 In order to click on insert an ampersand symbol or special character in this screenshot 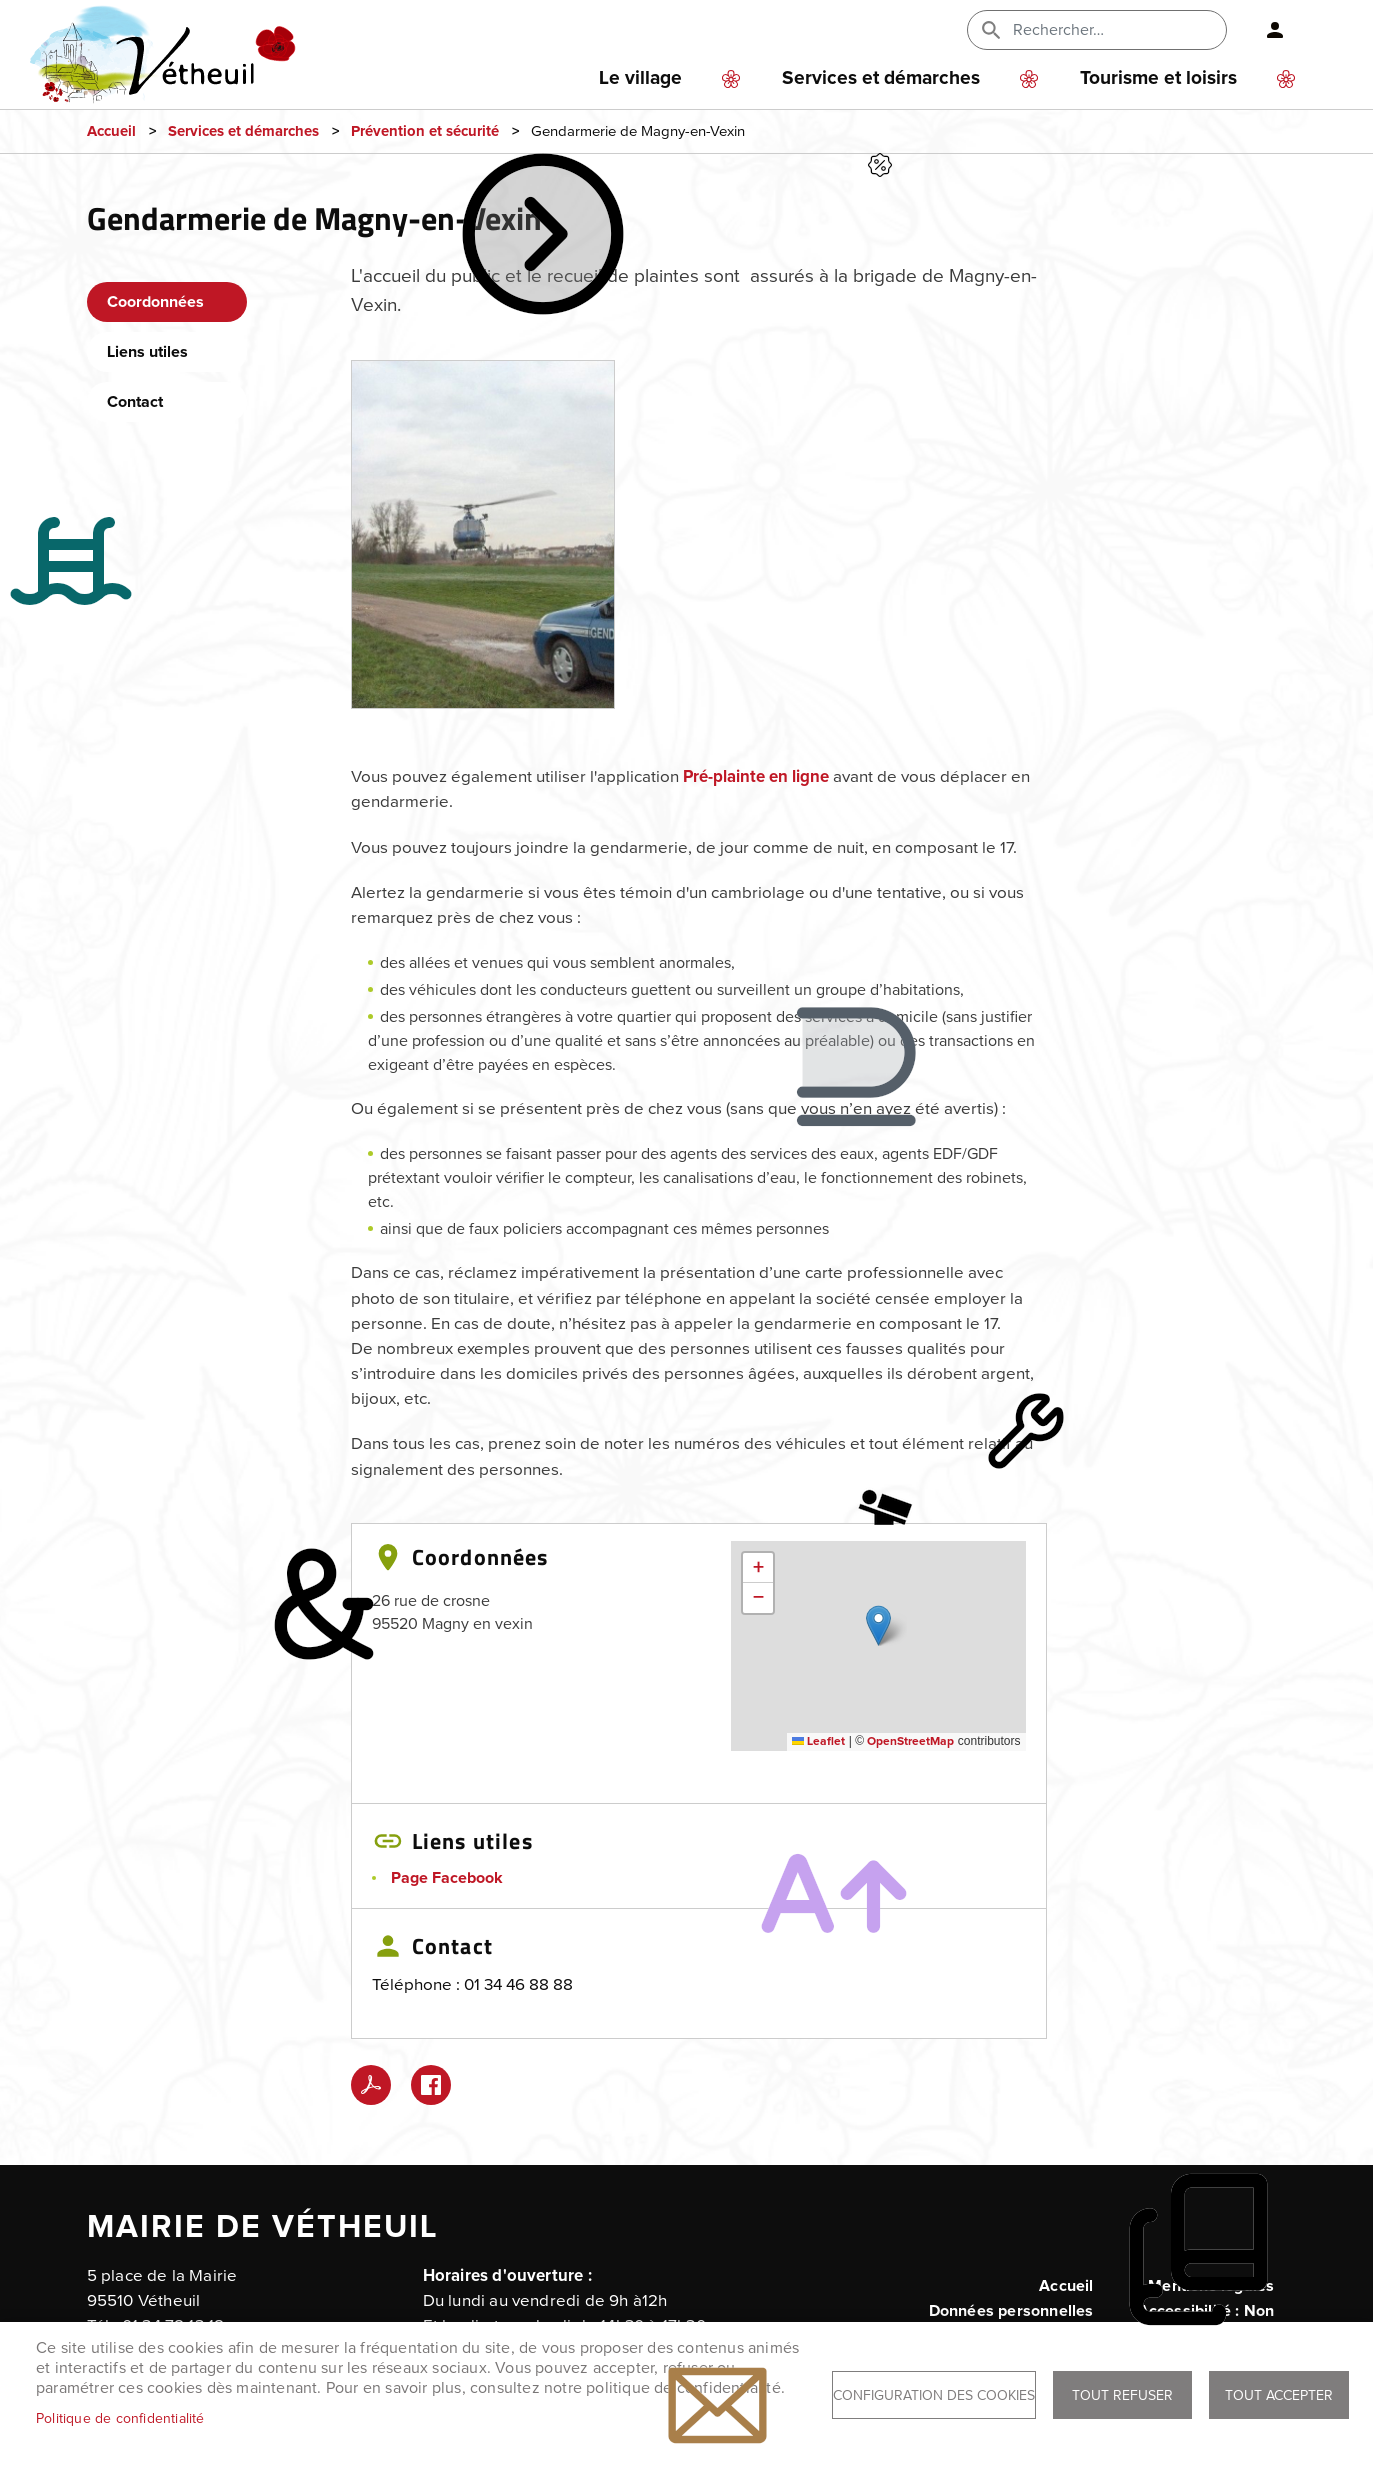, I will do `click(324, 1604)`.